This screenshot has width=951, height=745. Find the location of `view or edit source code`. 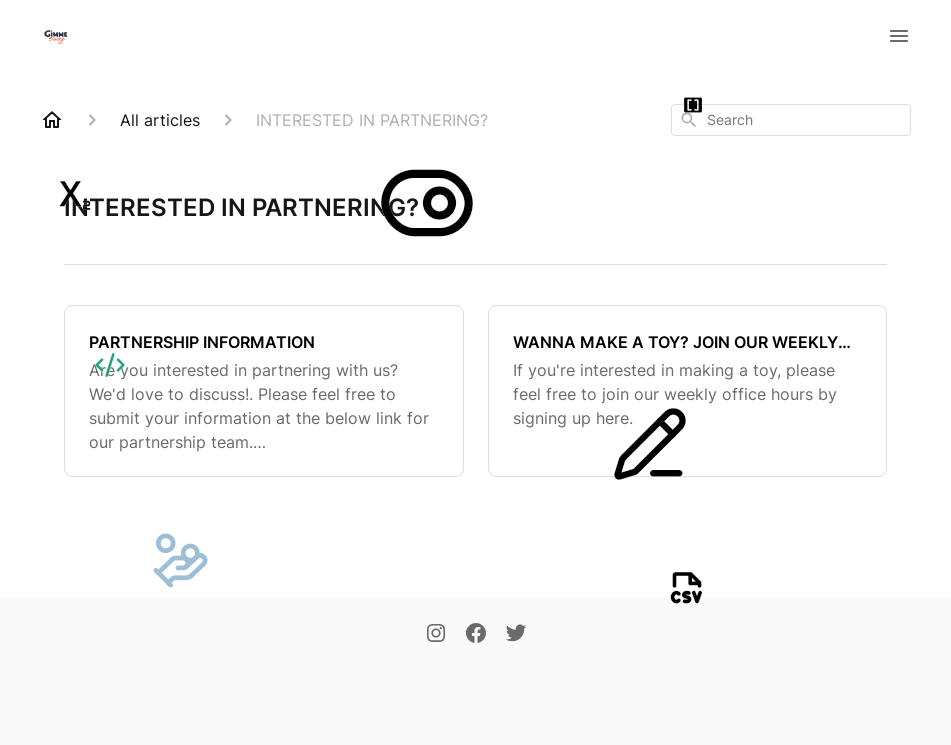

view or edit source code is located at coordinates (110, 365).